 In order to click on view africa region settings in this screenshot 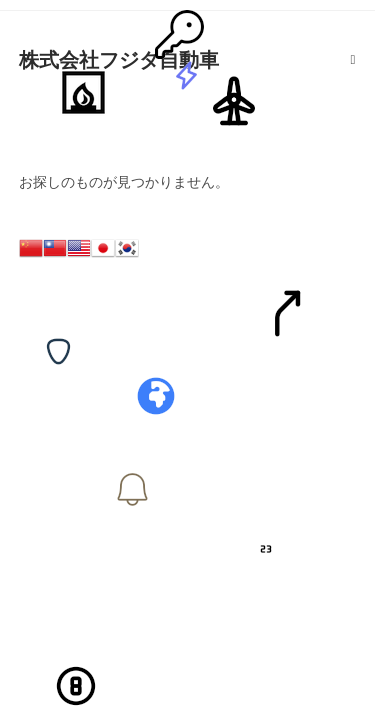, I will do `click(156, 396)`.